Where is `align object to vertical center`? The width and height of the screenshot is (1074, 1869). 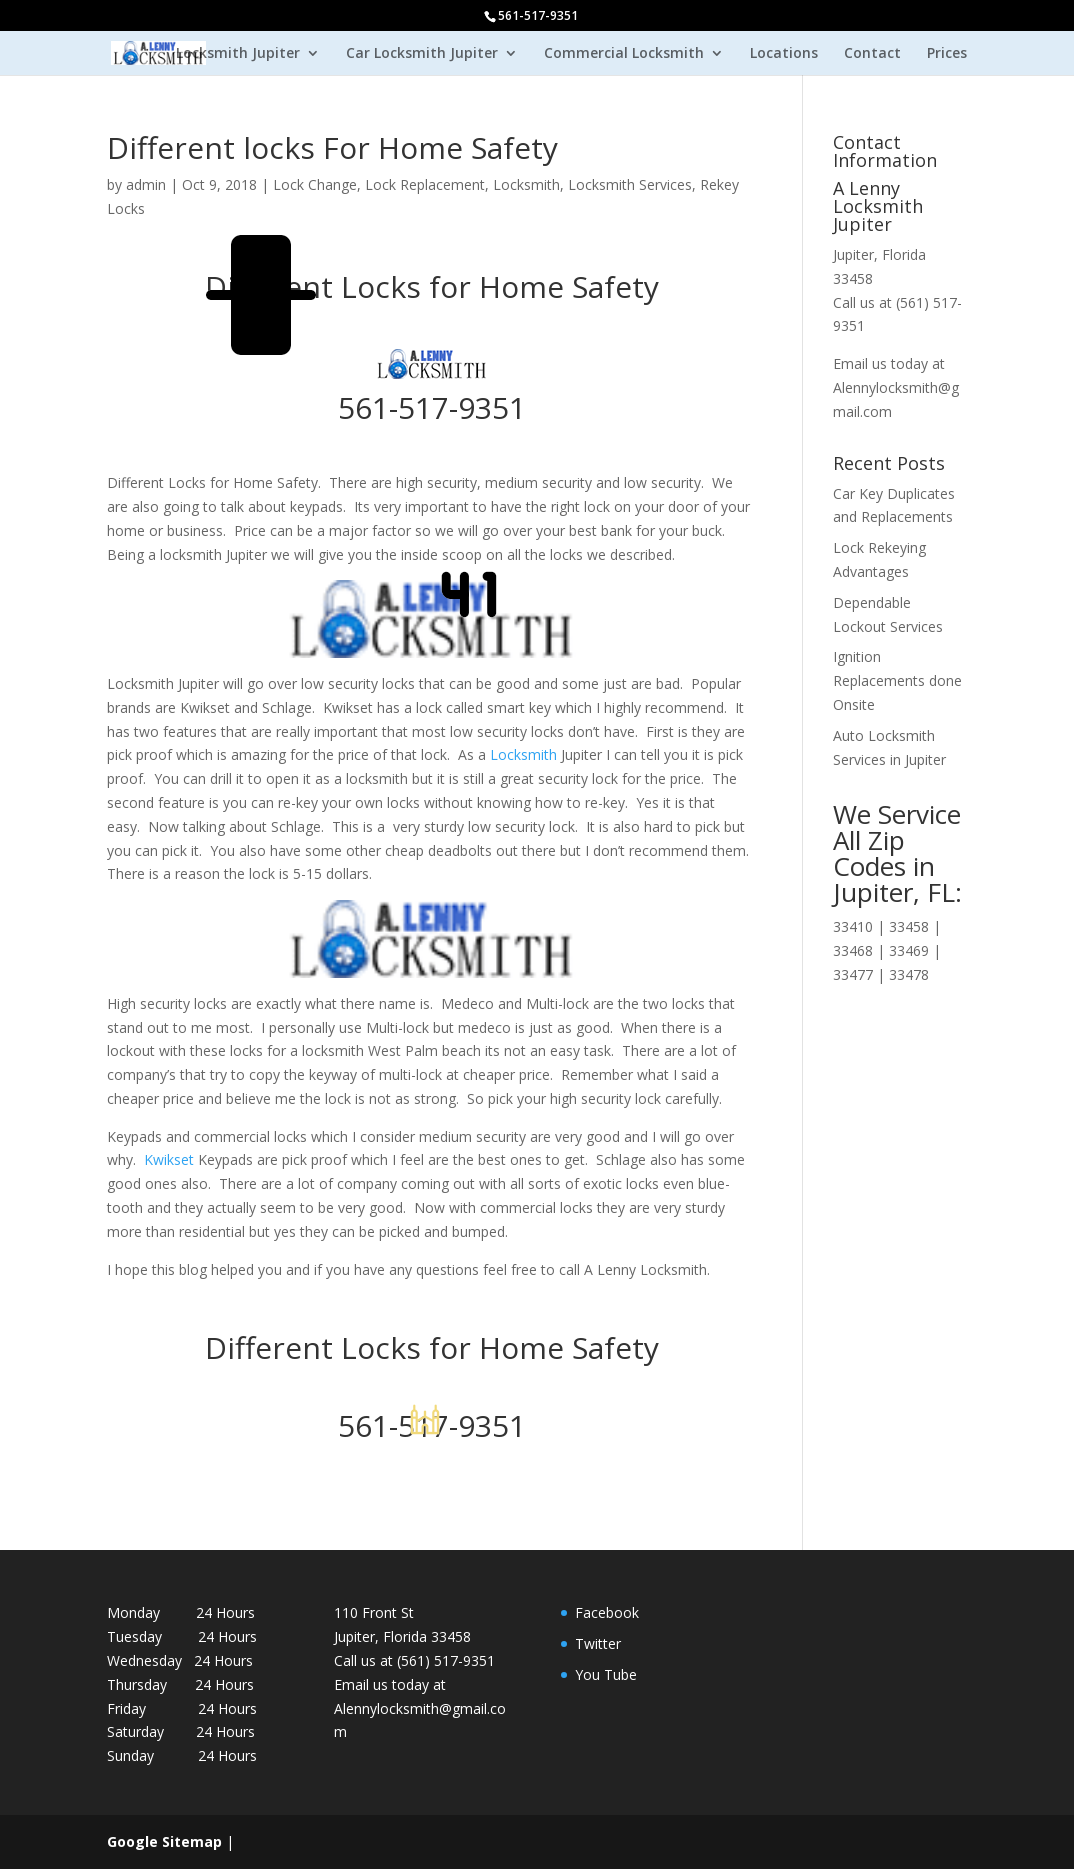
align object to vertical center is located at coordinates (261, 295).